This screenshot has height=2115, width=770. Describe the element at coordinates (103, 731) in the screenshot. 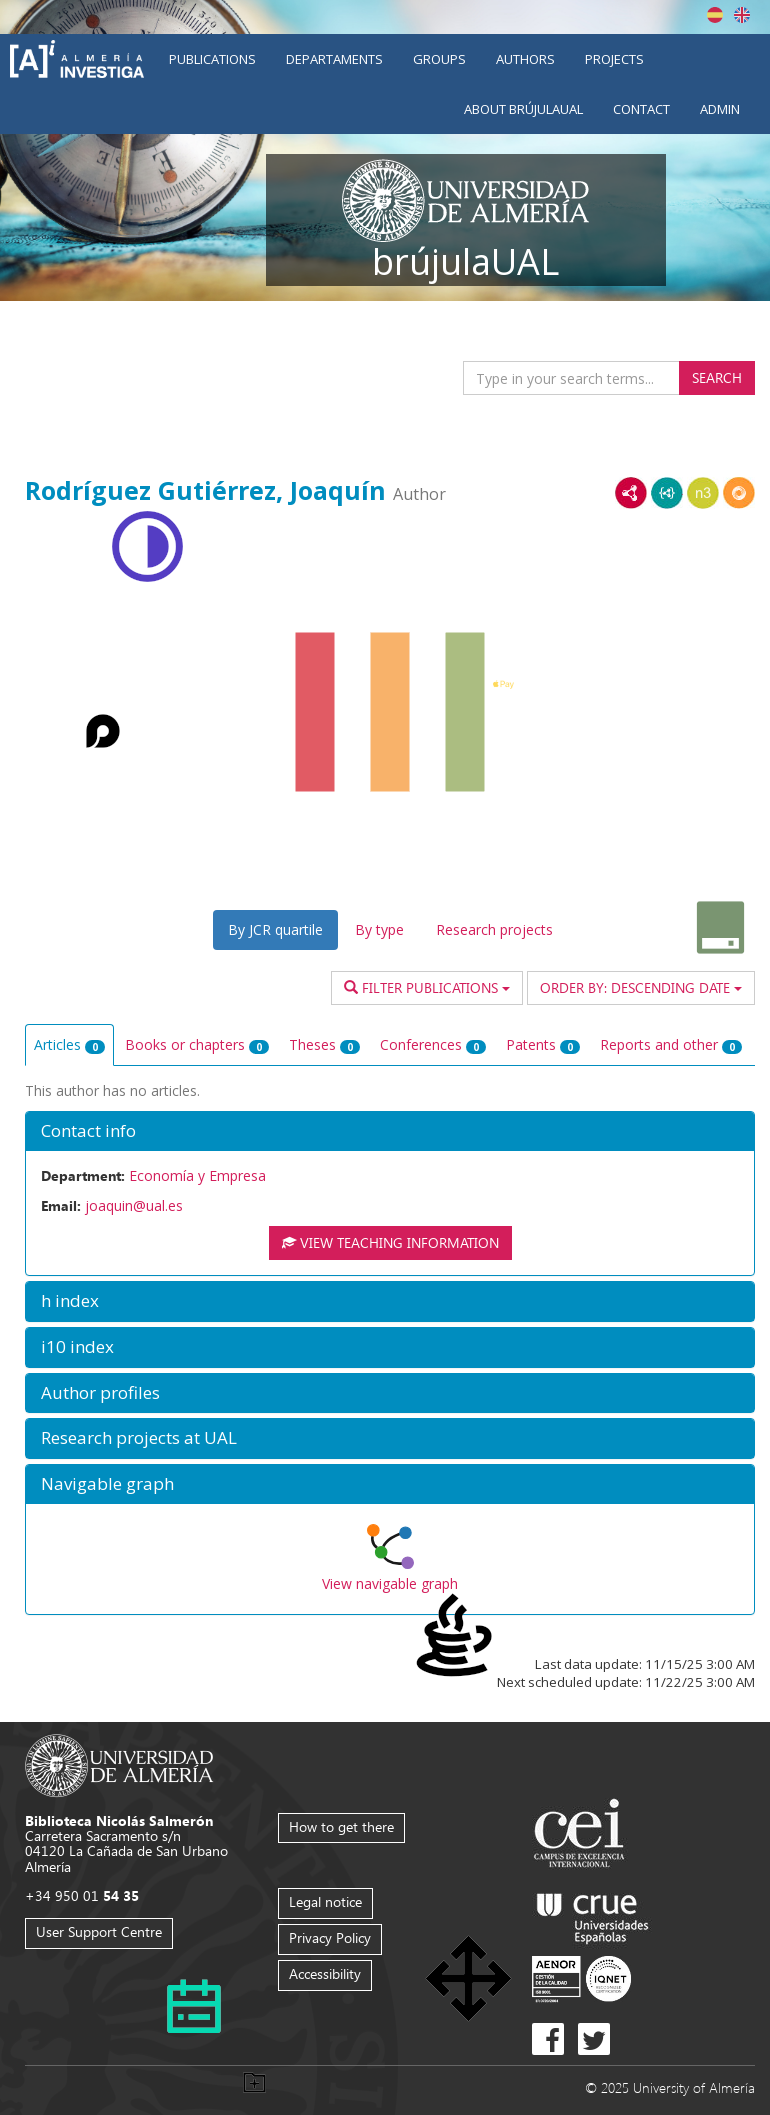

I see `open microsoft loop app` at that location.